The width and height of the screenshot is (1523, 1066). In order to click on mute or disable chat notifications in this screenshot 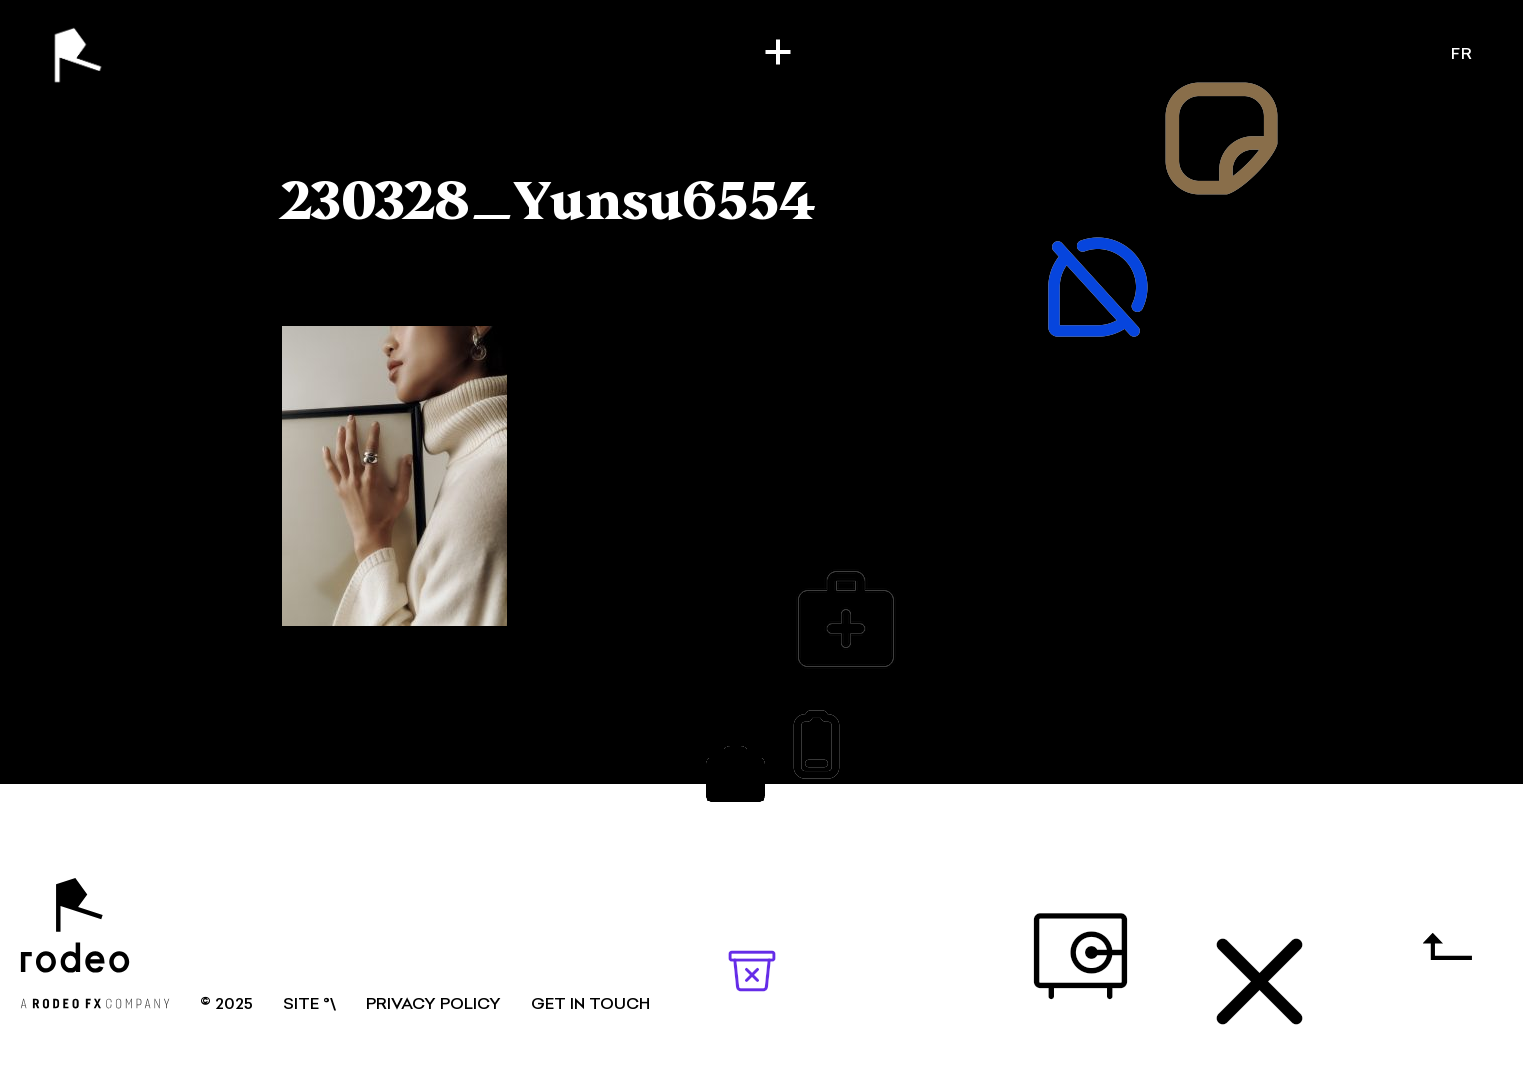, I will do `click(1096, 289)`.